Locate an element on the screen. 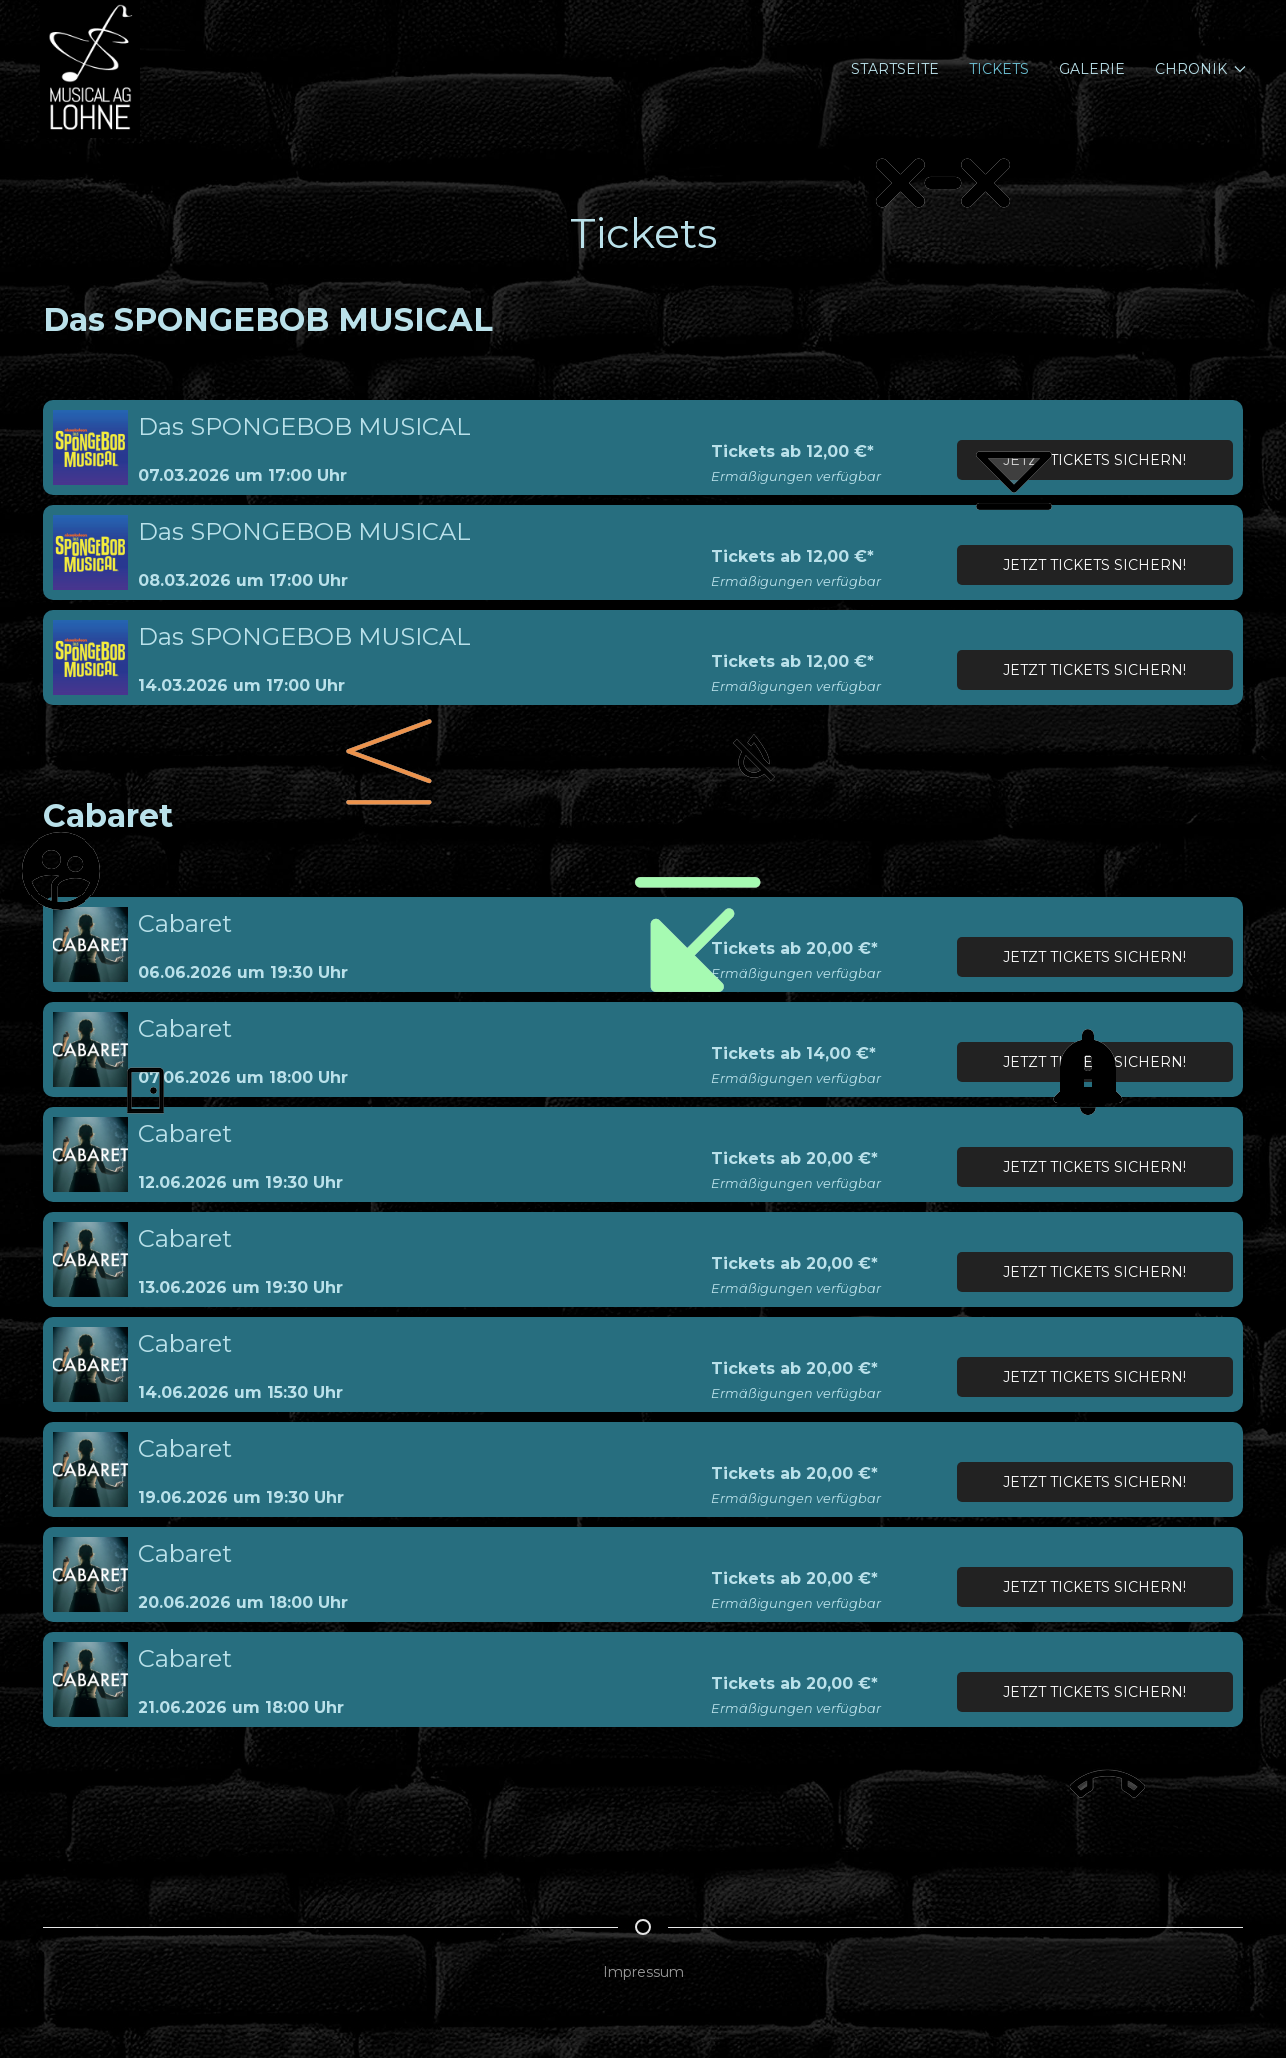 The image size is (1286, 2058). move content to bottom-left corner is located at coordinates (692, 934).